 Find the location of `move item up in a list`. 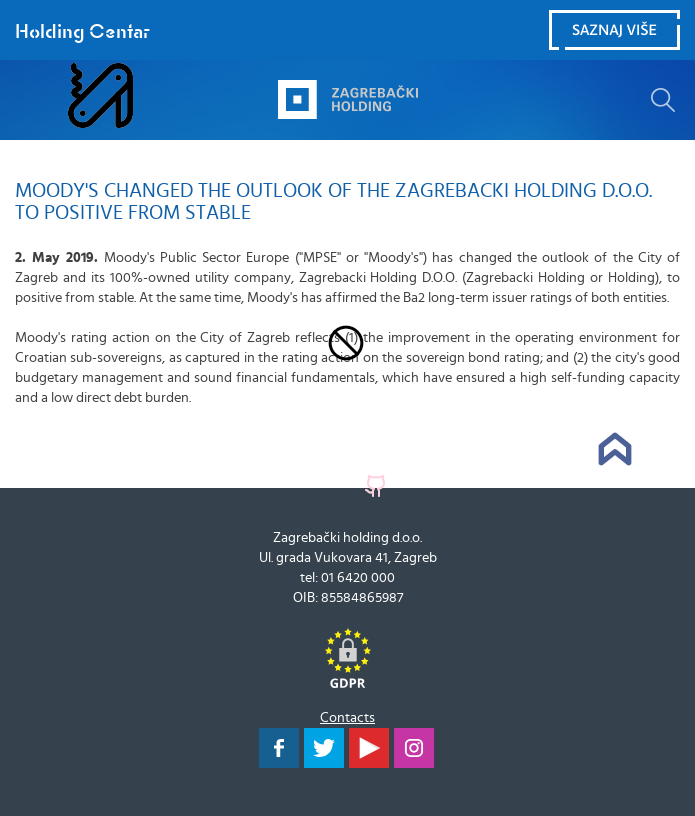

move item up in a list is located at coordinates (615, 449).